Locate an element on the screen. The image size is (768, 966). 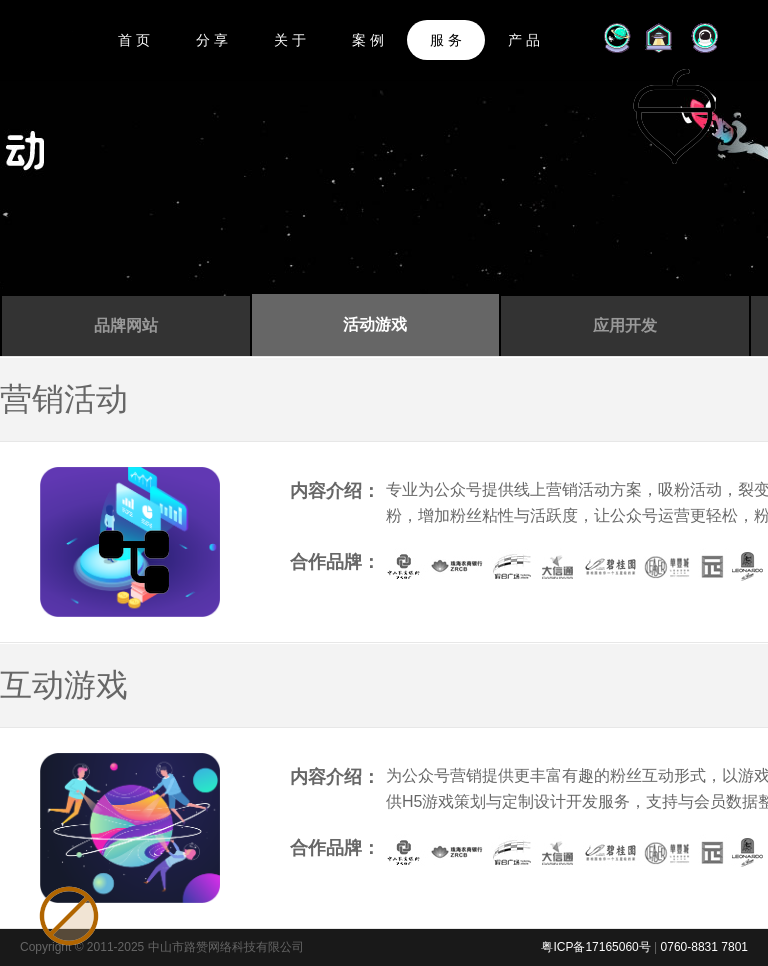
nature or outdoors category indicator is located at coordinates (674, 116).